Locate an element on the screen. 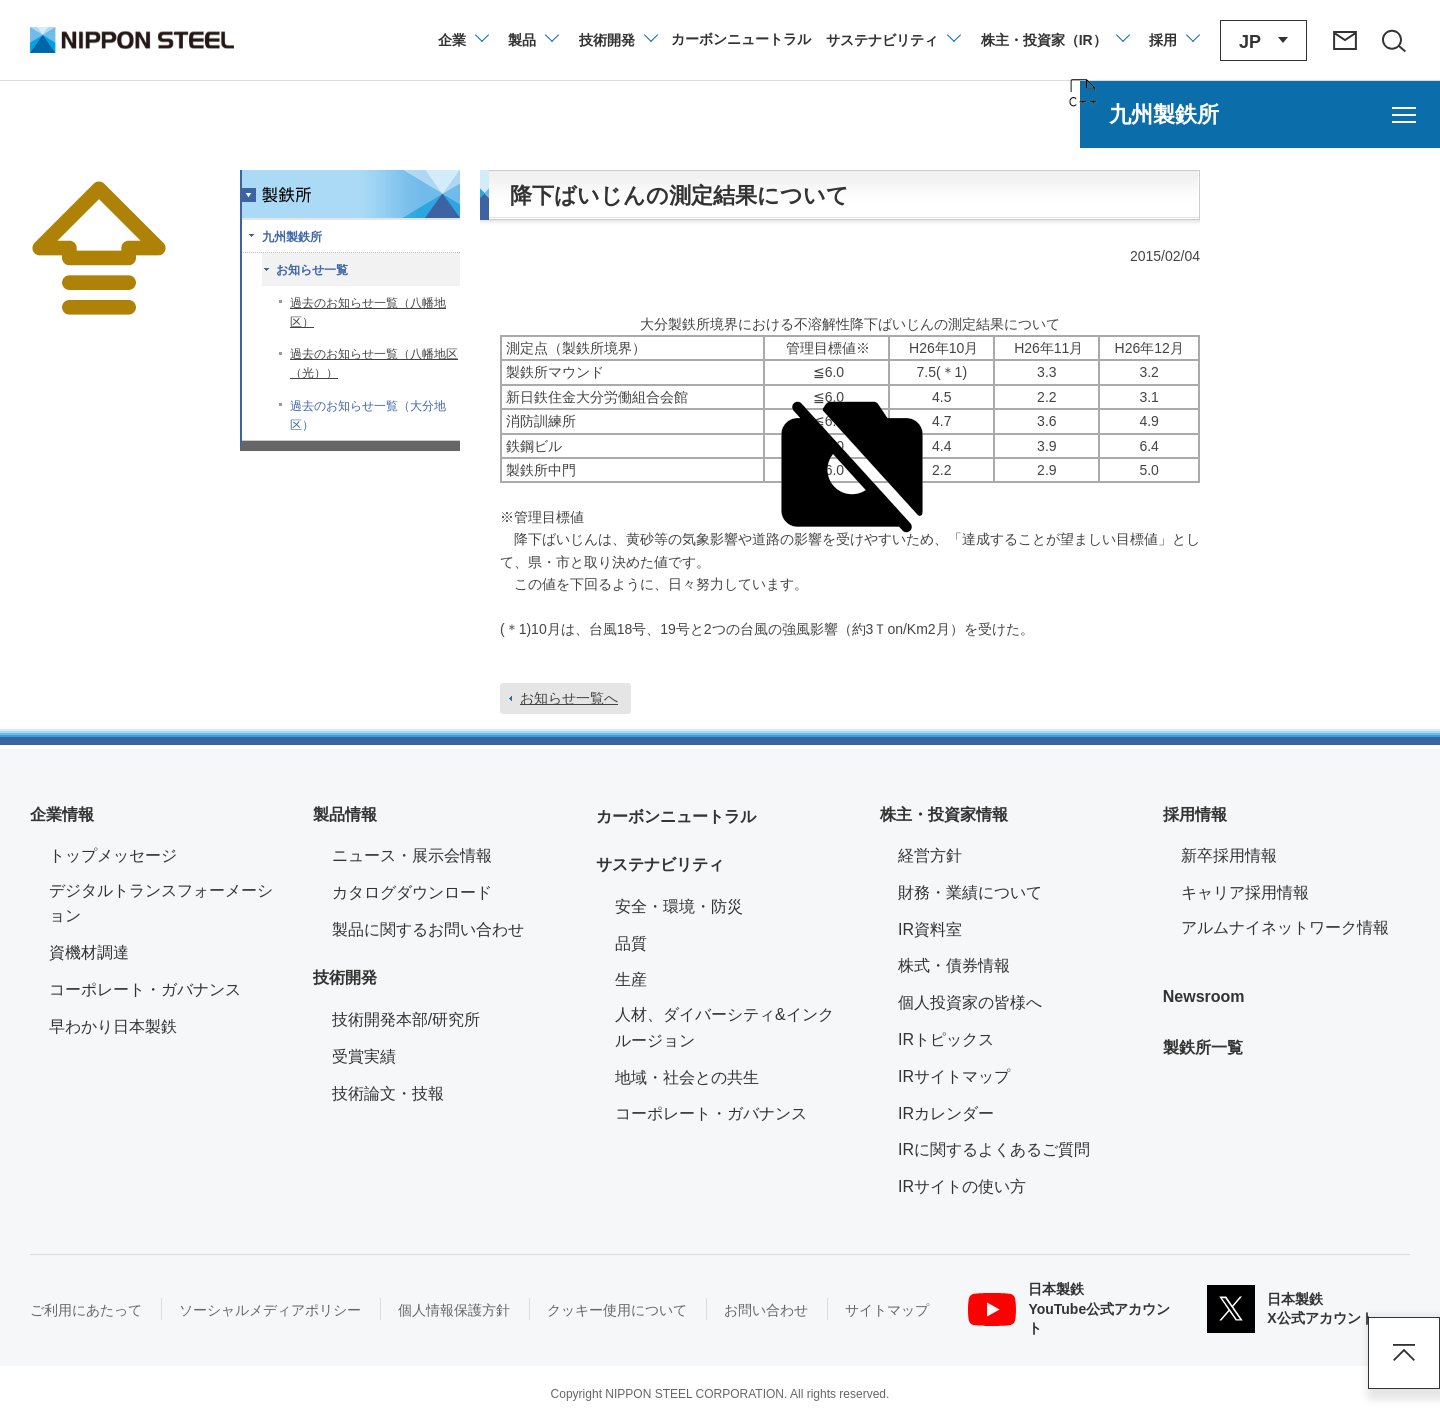 This screenshot has height=1419, width=1440. open a C++ source file is located at coordinates (1083, 94).